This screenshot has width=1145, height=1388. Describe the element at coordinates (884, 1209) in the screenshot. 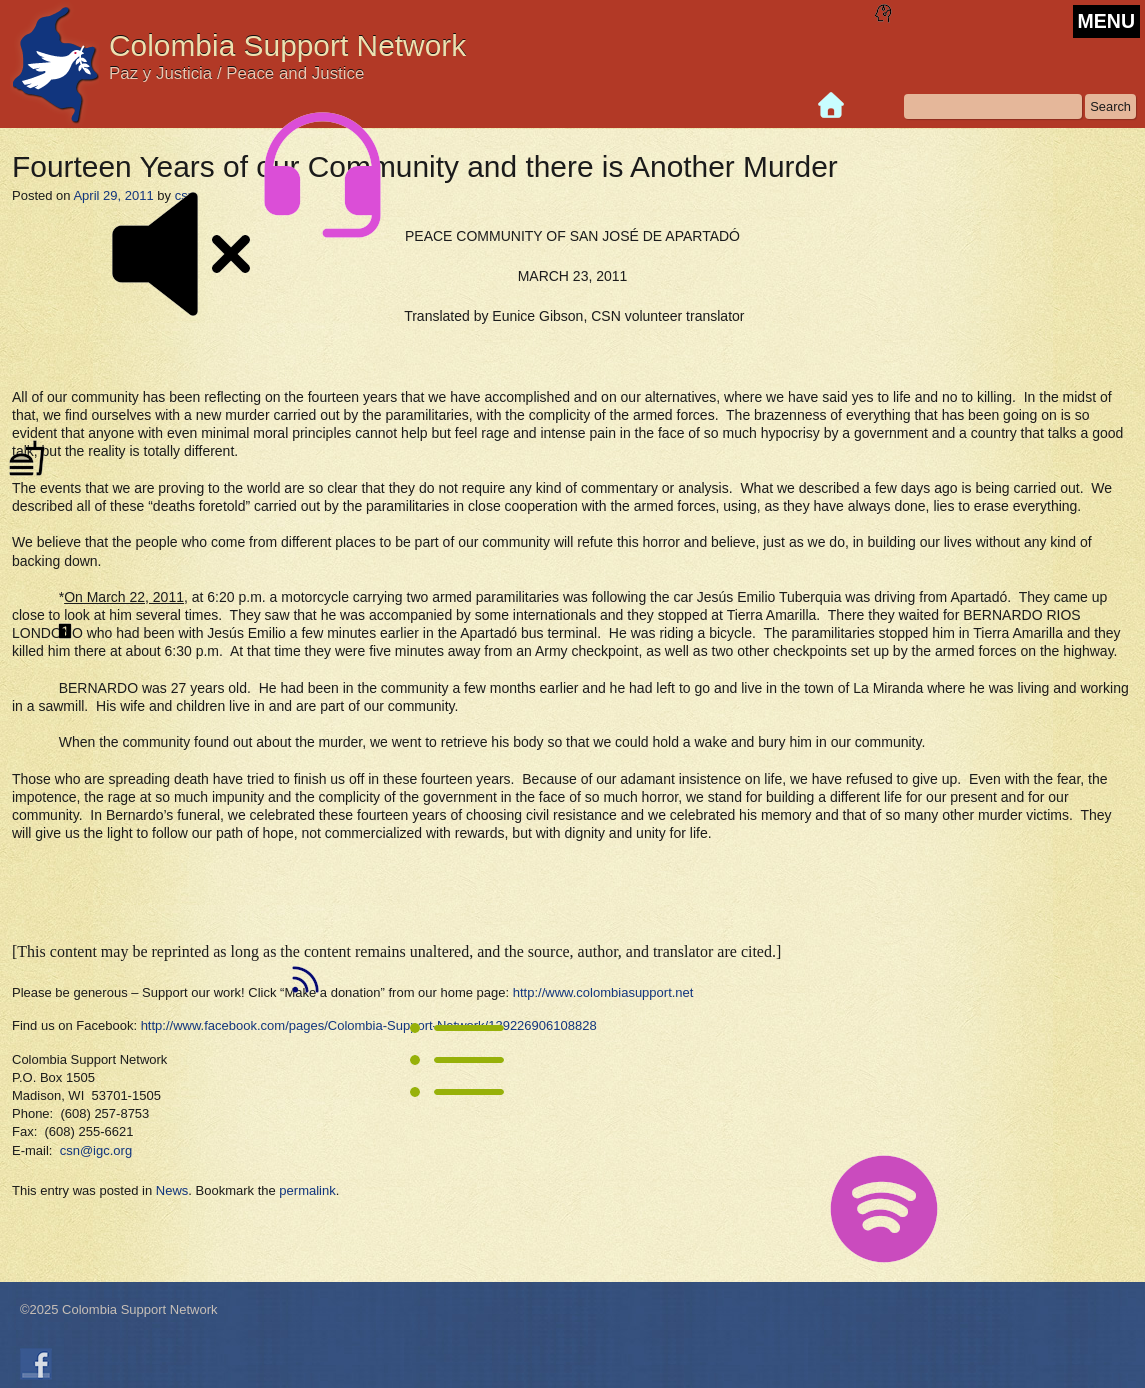

I see `open Spotify app` at that location.